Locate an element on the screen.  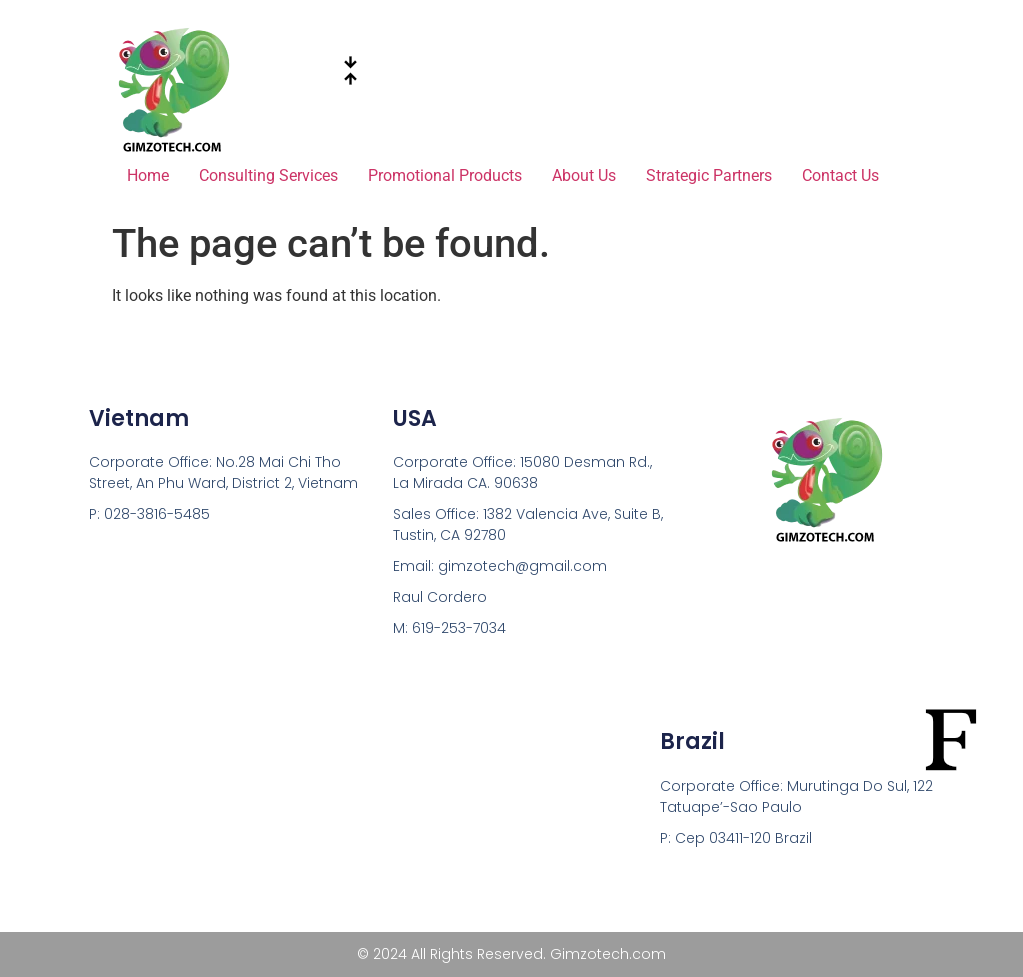
collapse content vertically is located at coordinates (350, 70).